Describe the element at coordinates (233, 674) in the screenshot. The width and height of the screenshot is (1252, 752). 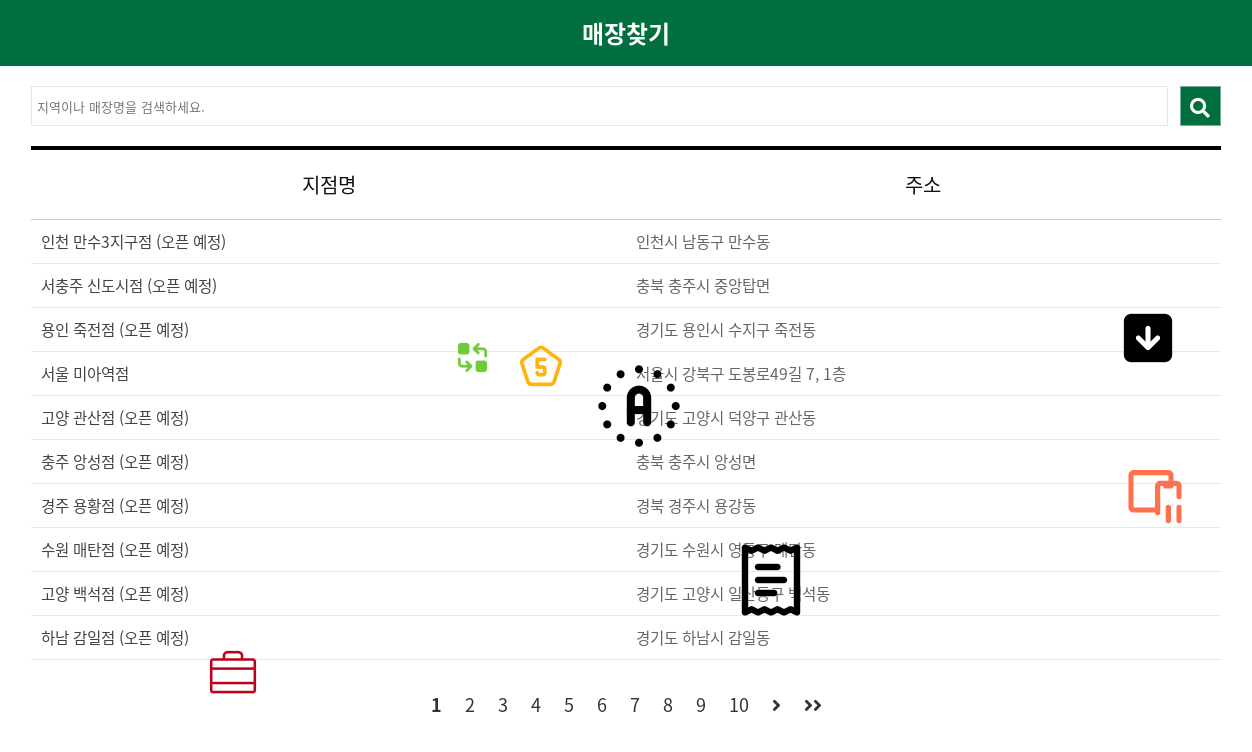
I see `access work or business documents` at that location.